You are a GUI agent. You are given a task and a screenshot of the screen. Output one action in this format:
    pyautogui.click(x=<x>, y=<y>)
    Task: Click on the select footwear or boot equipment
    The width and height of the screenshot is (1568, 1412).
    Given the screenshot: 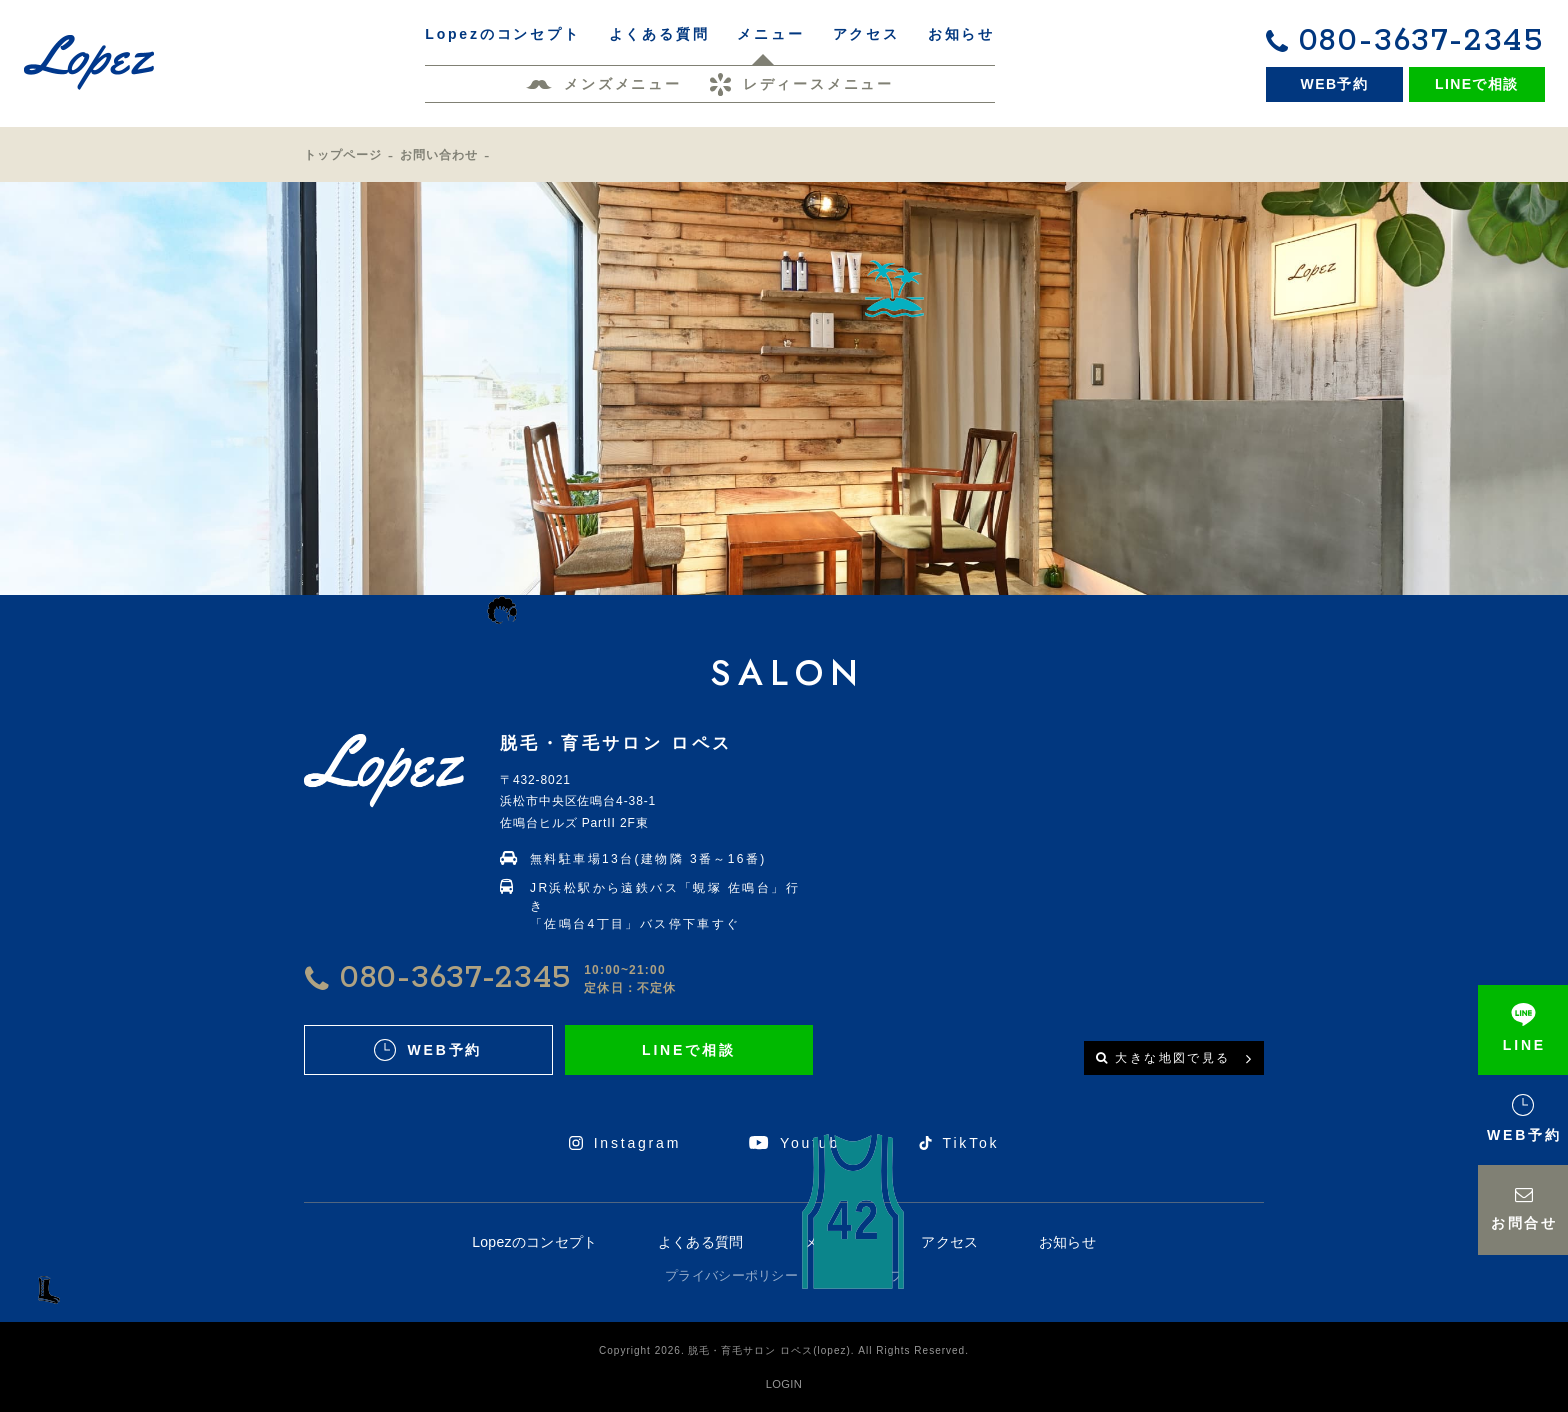 What is the action you would take?
    pyautogui.click(x=49, y=1290)
    